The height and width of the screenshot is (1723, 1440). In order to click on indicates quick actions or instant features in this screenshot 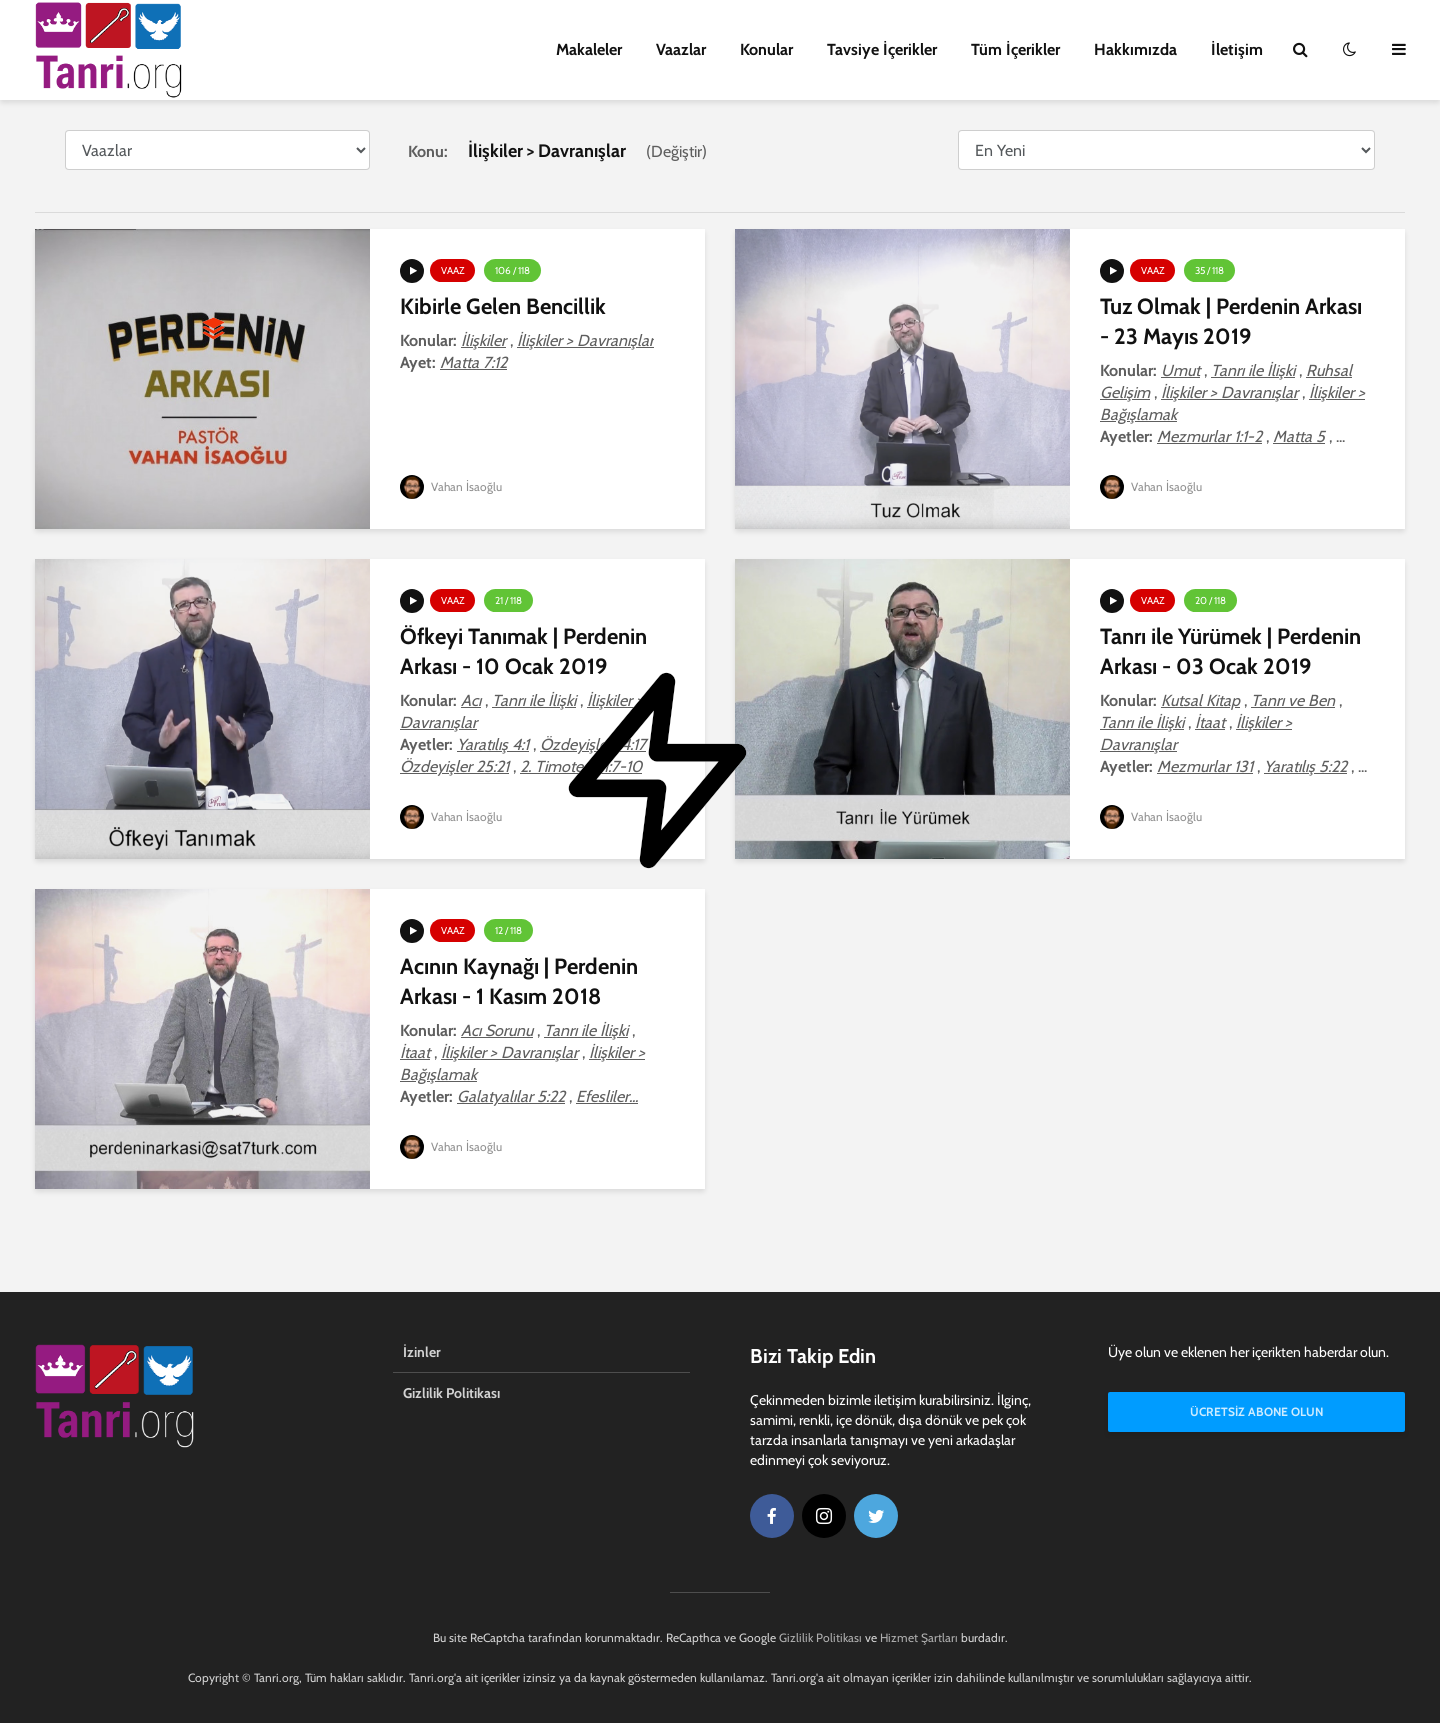, I will do `click(657, 770)`.